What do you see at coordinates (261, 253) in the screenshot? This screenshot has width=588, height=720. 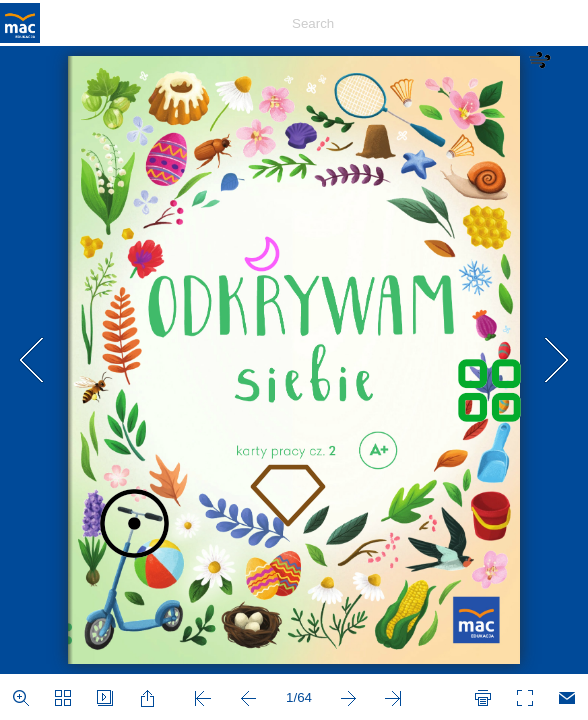 I see `switch to dark mode` at bounding box center [261, 253].